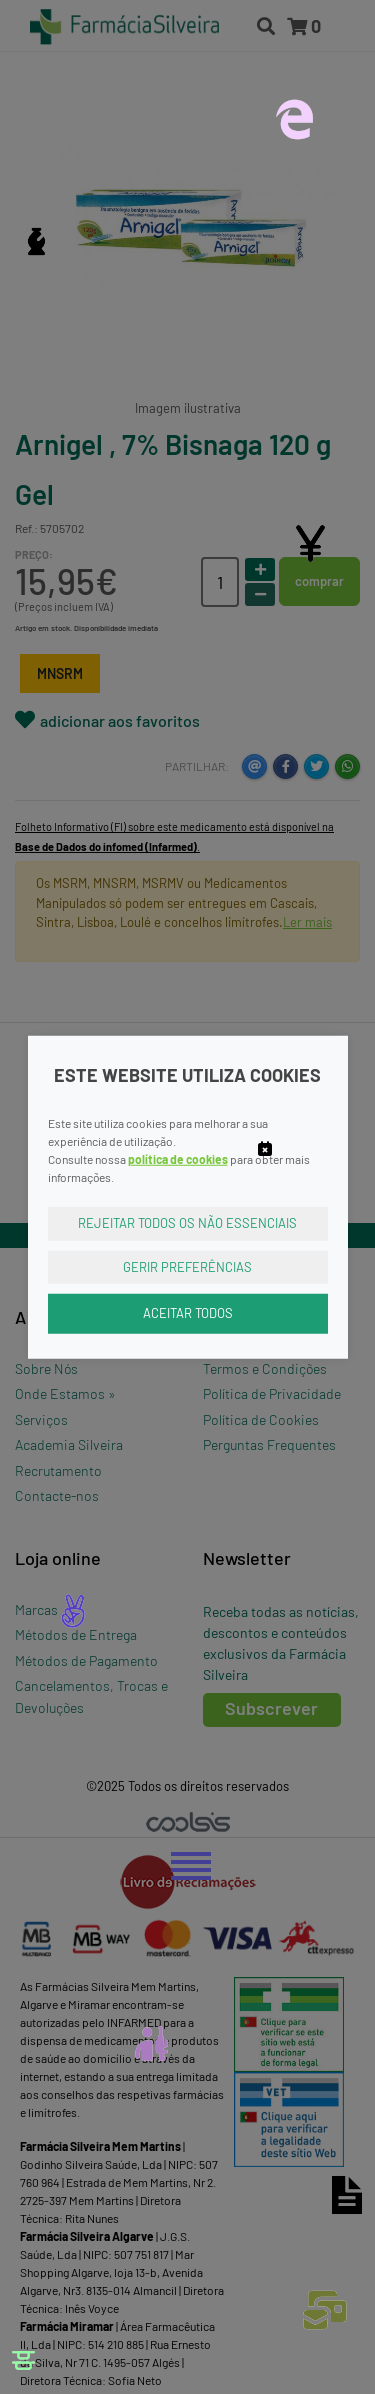 This screenshot has width=375, height=2394. What do you see at coordinates (191, 1866) in the screenshot?
I see `switch to list view` at bounding box center [191, 1866].